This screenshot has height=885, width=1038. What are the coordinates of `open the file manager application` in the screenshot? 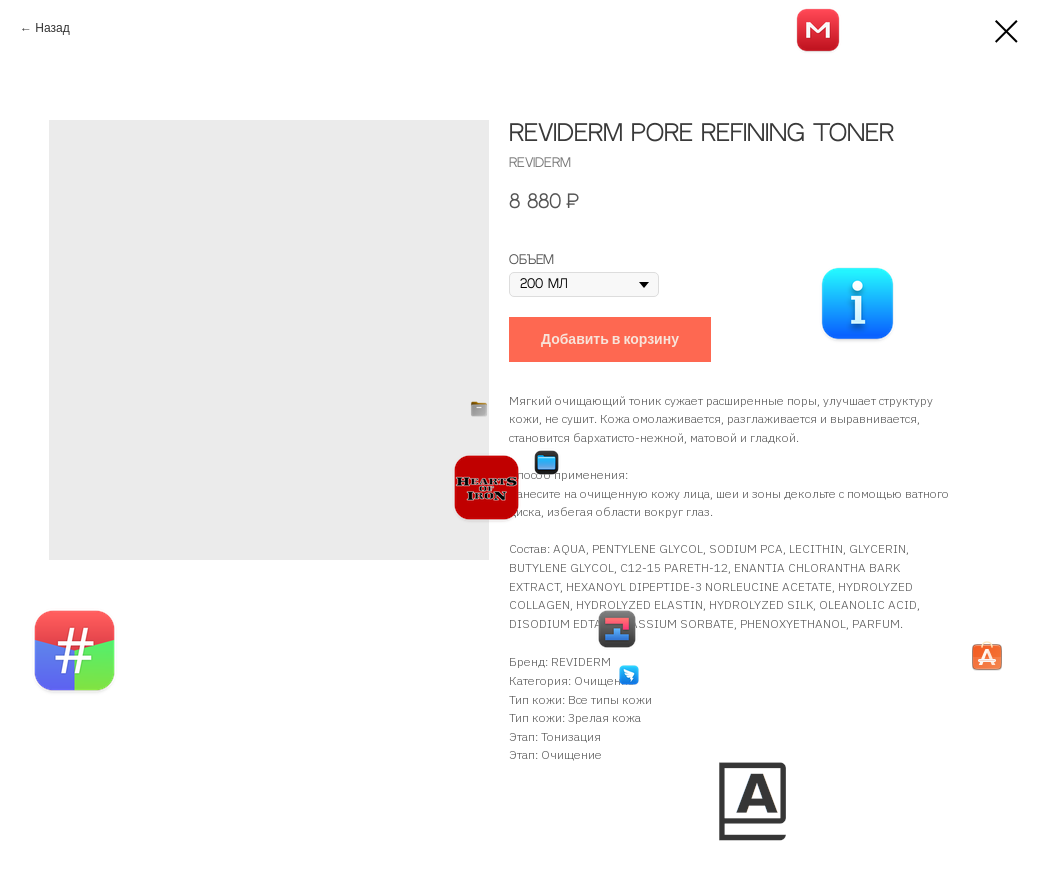 It's located at (479, 409).